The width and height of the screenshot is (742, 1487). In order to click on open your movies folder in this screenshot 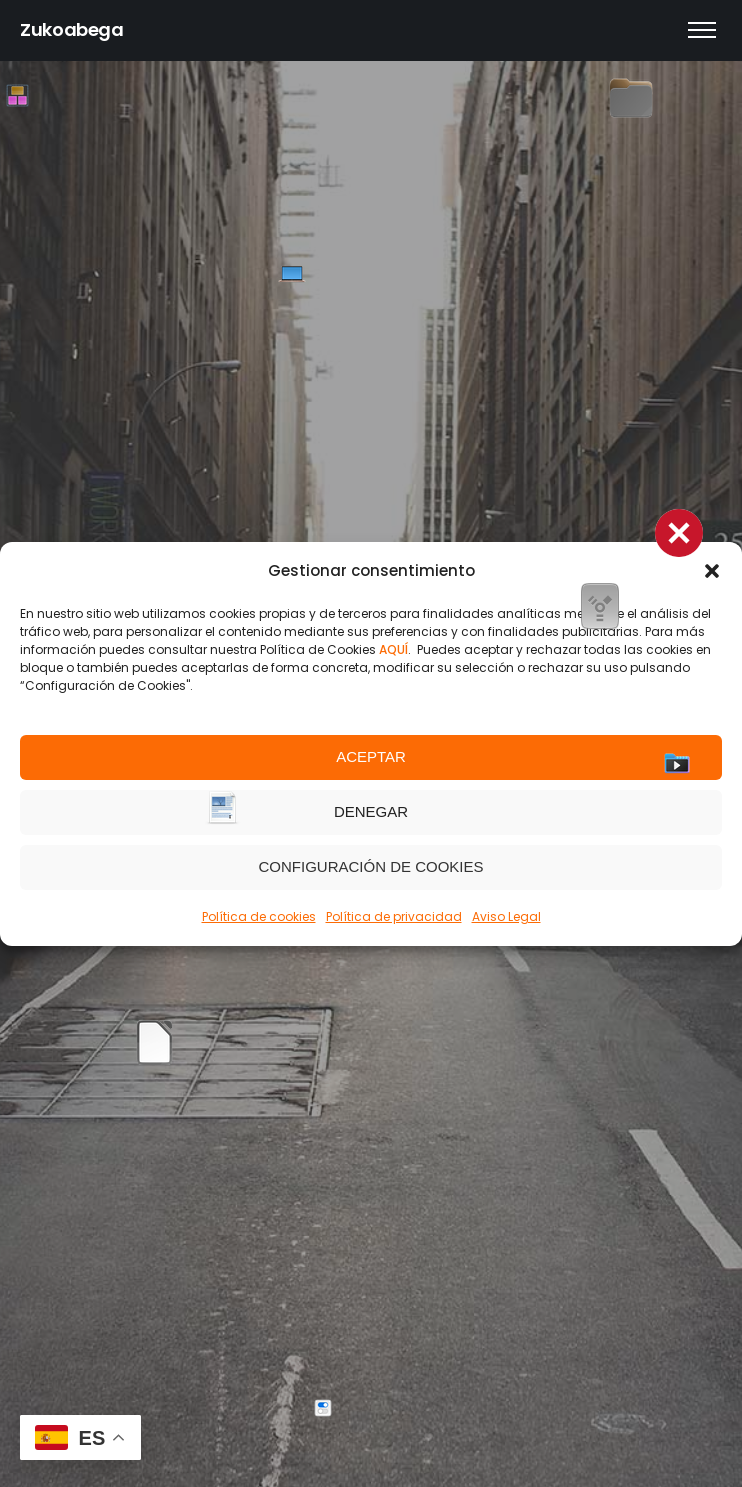, I will do `click(677, 764)`.